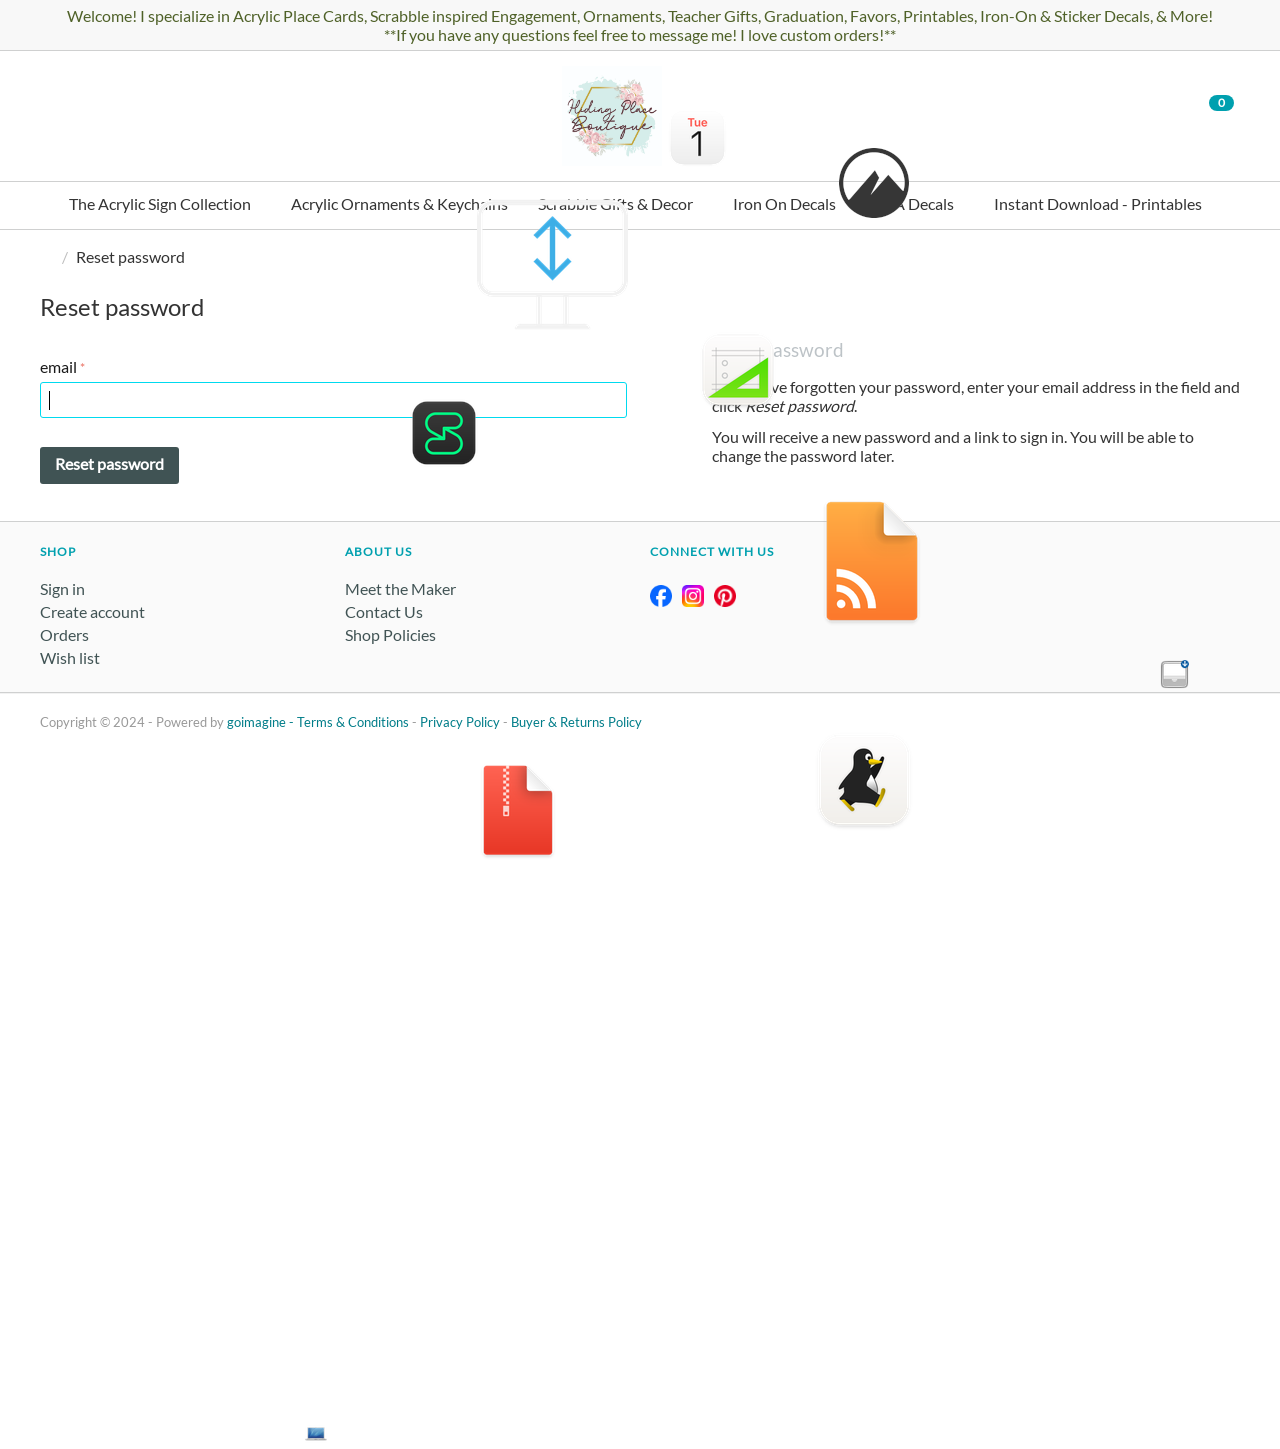 This screenshot has width=1280, height=1449. I want to click on an RSS or XML feed file, so click(872, 561).